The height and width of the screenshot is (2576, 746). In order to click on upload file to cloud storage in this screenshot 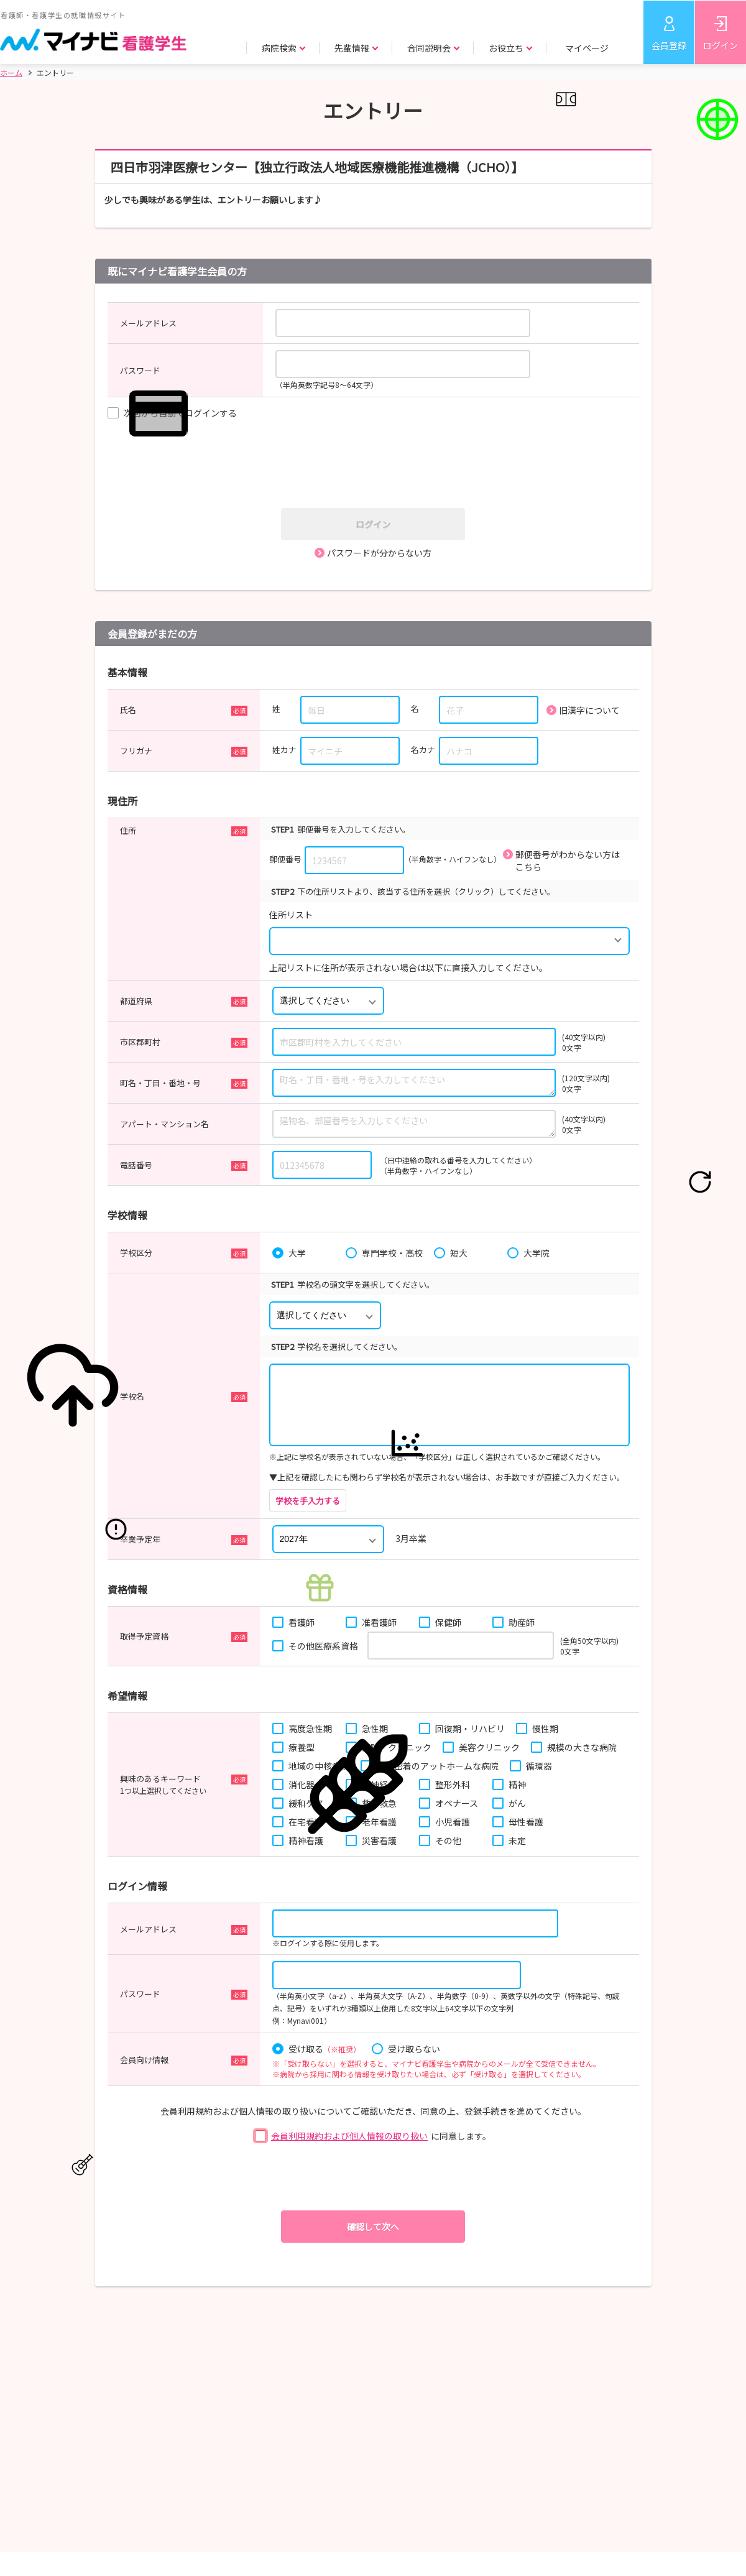, I will do `click(73, 1385)`.